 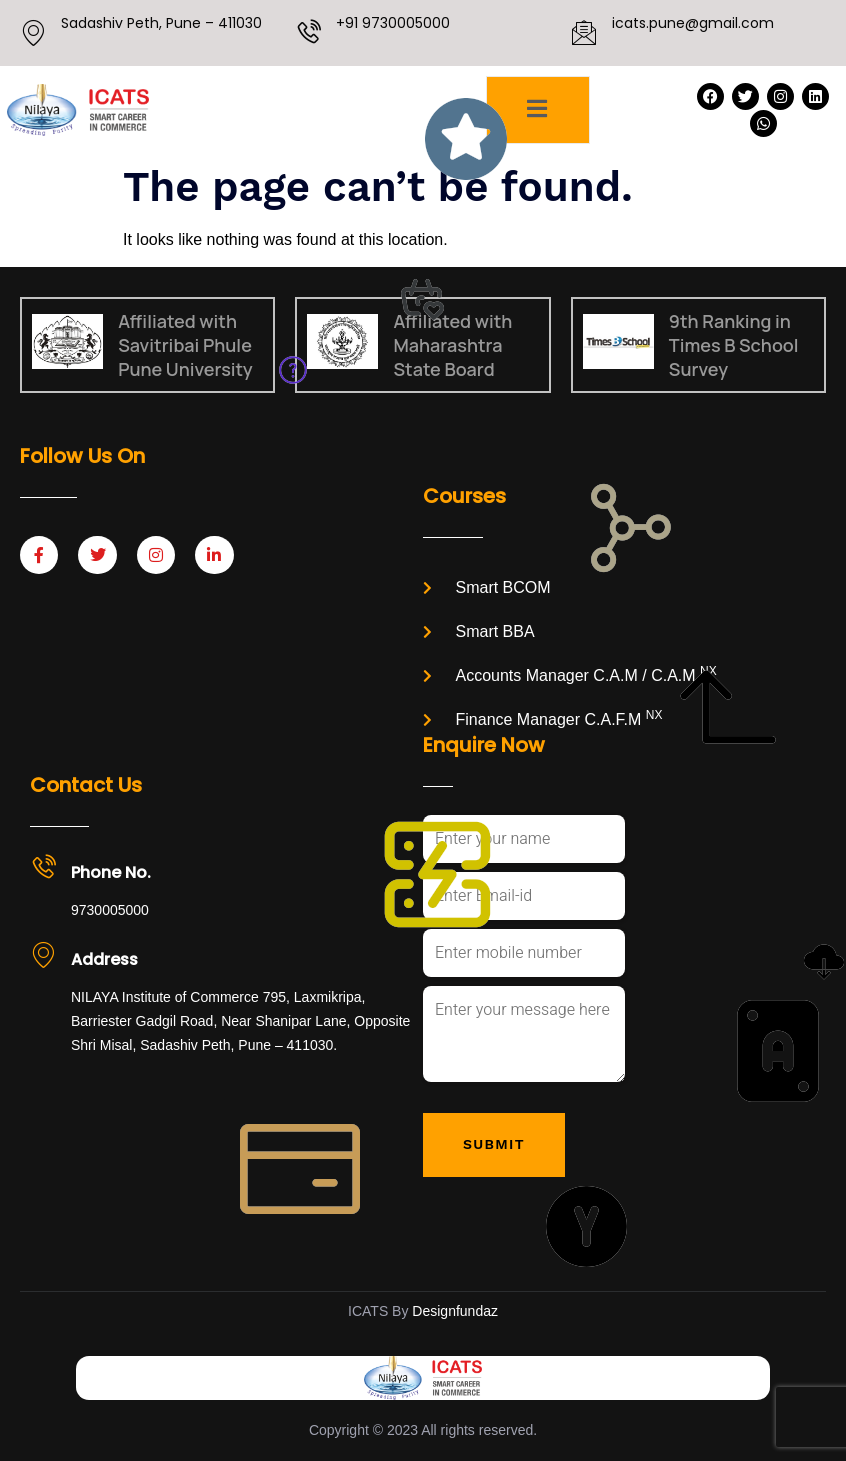 I want to click on indicates server failure or crash, so click(x=437, y=874).